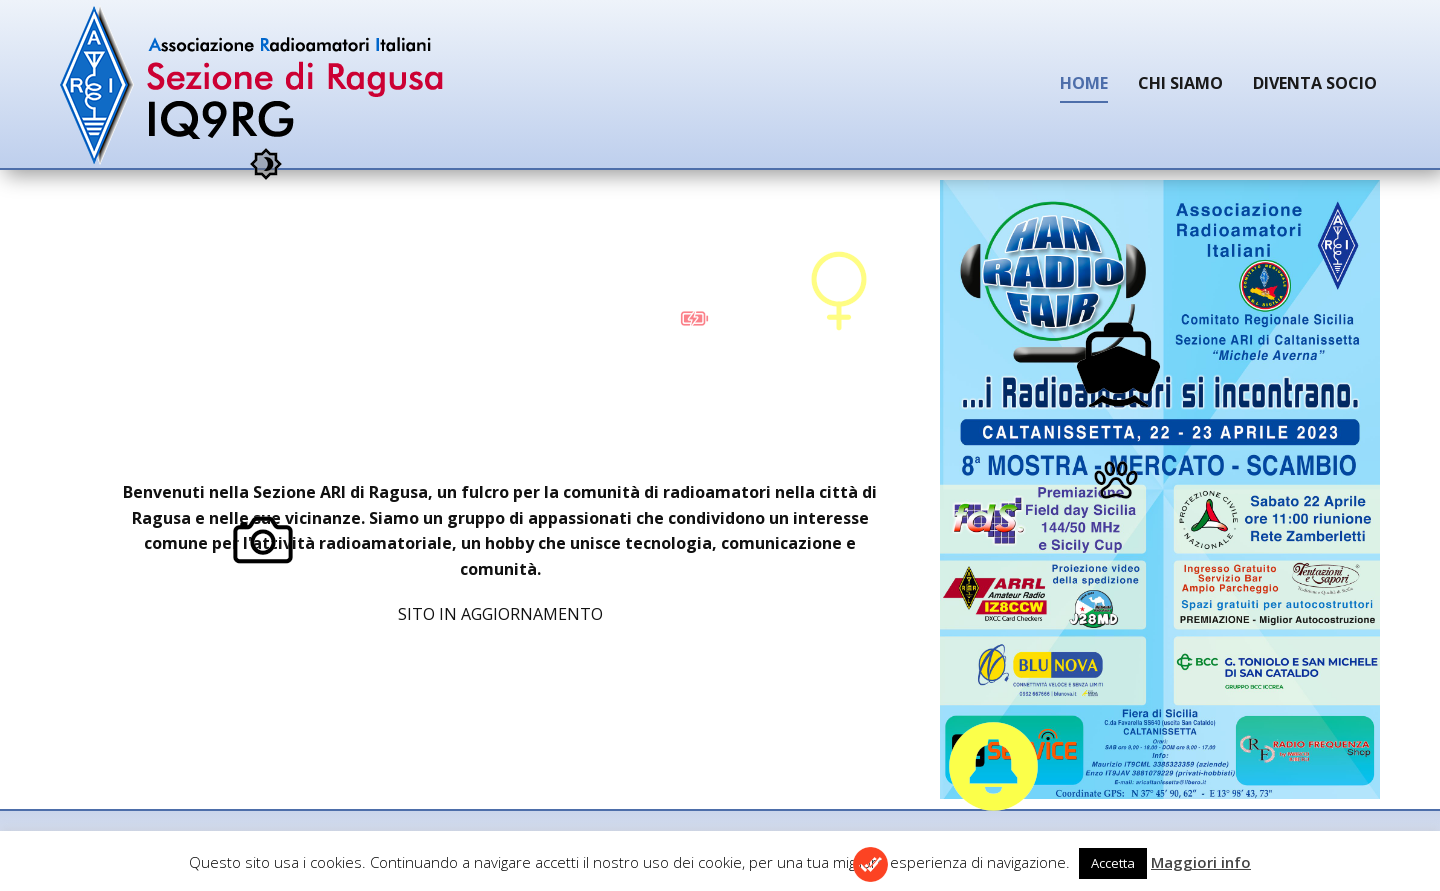  I want to click on access pet-related features or settings, so click(1116, 480).